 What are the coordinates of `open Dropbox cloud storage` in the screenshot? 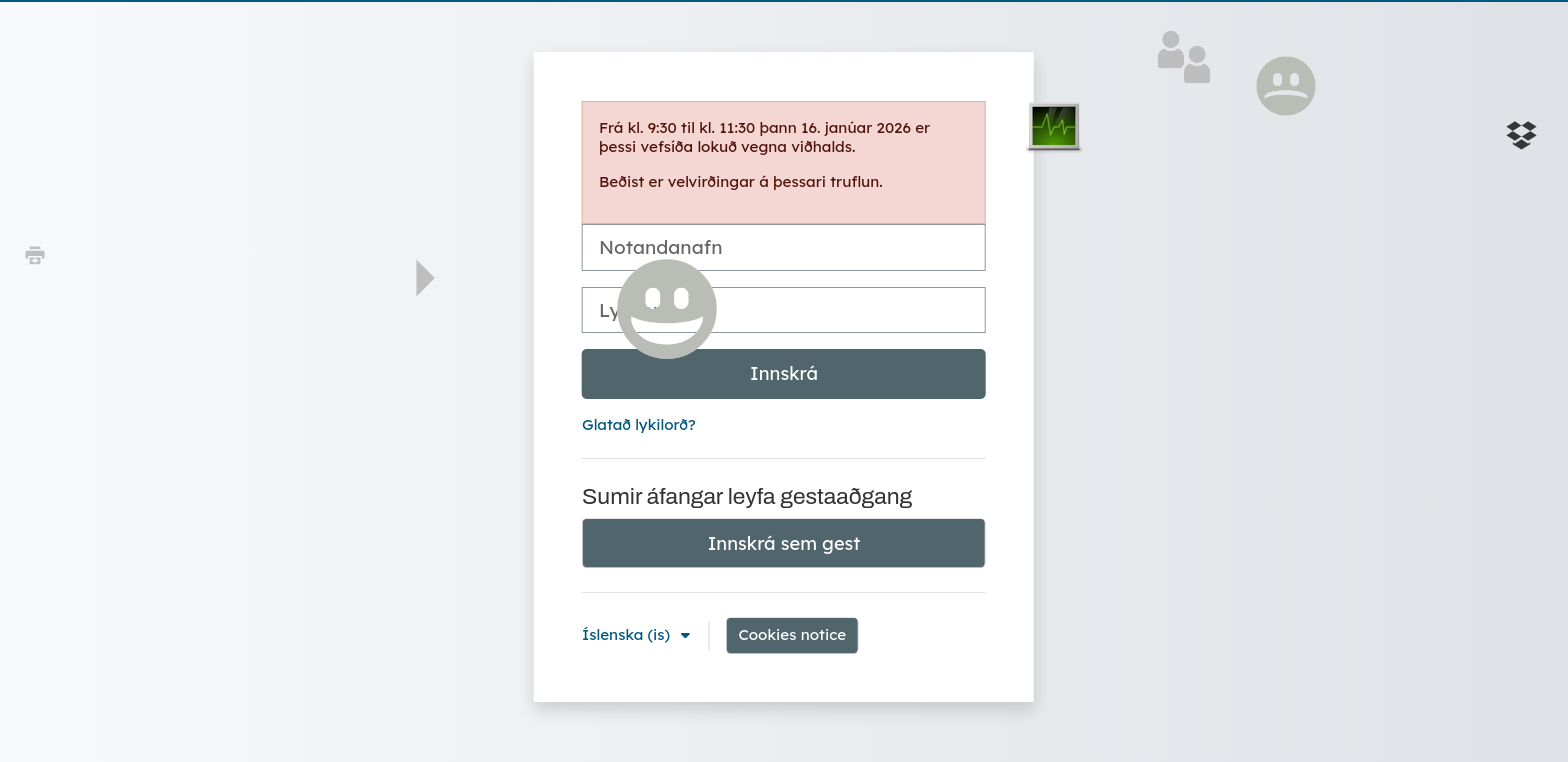 It's located at (1521, 136).